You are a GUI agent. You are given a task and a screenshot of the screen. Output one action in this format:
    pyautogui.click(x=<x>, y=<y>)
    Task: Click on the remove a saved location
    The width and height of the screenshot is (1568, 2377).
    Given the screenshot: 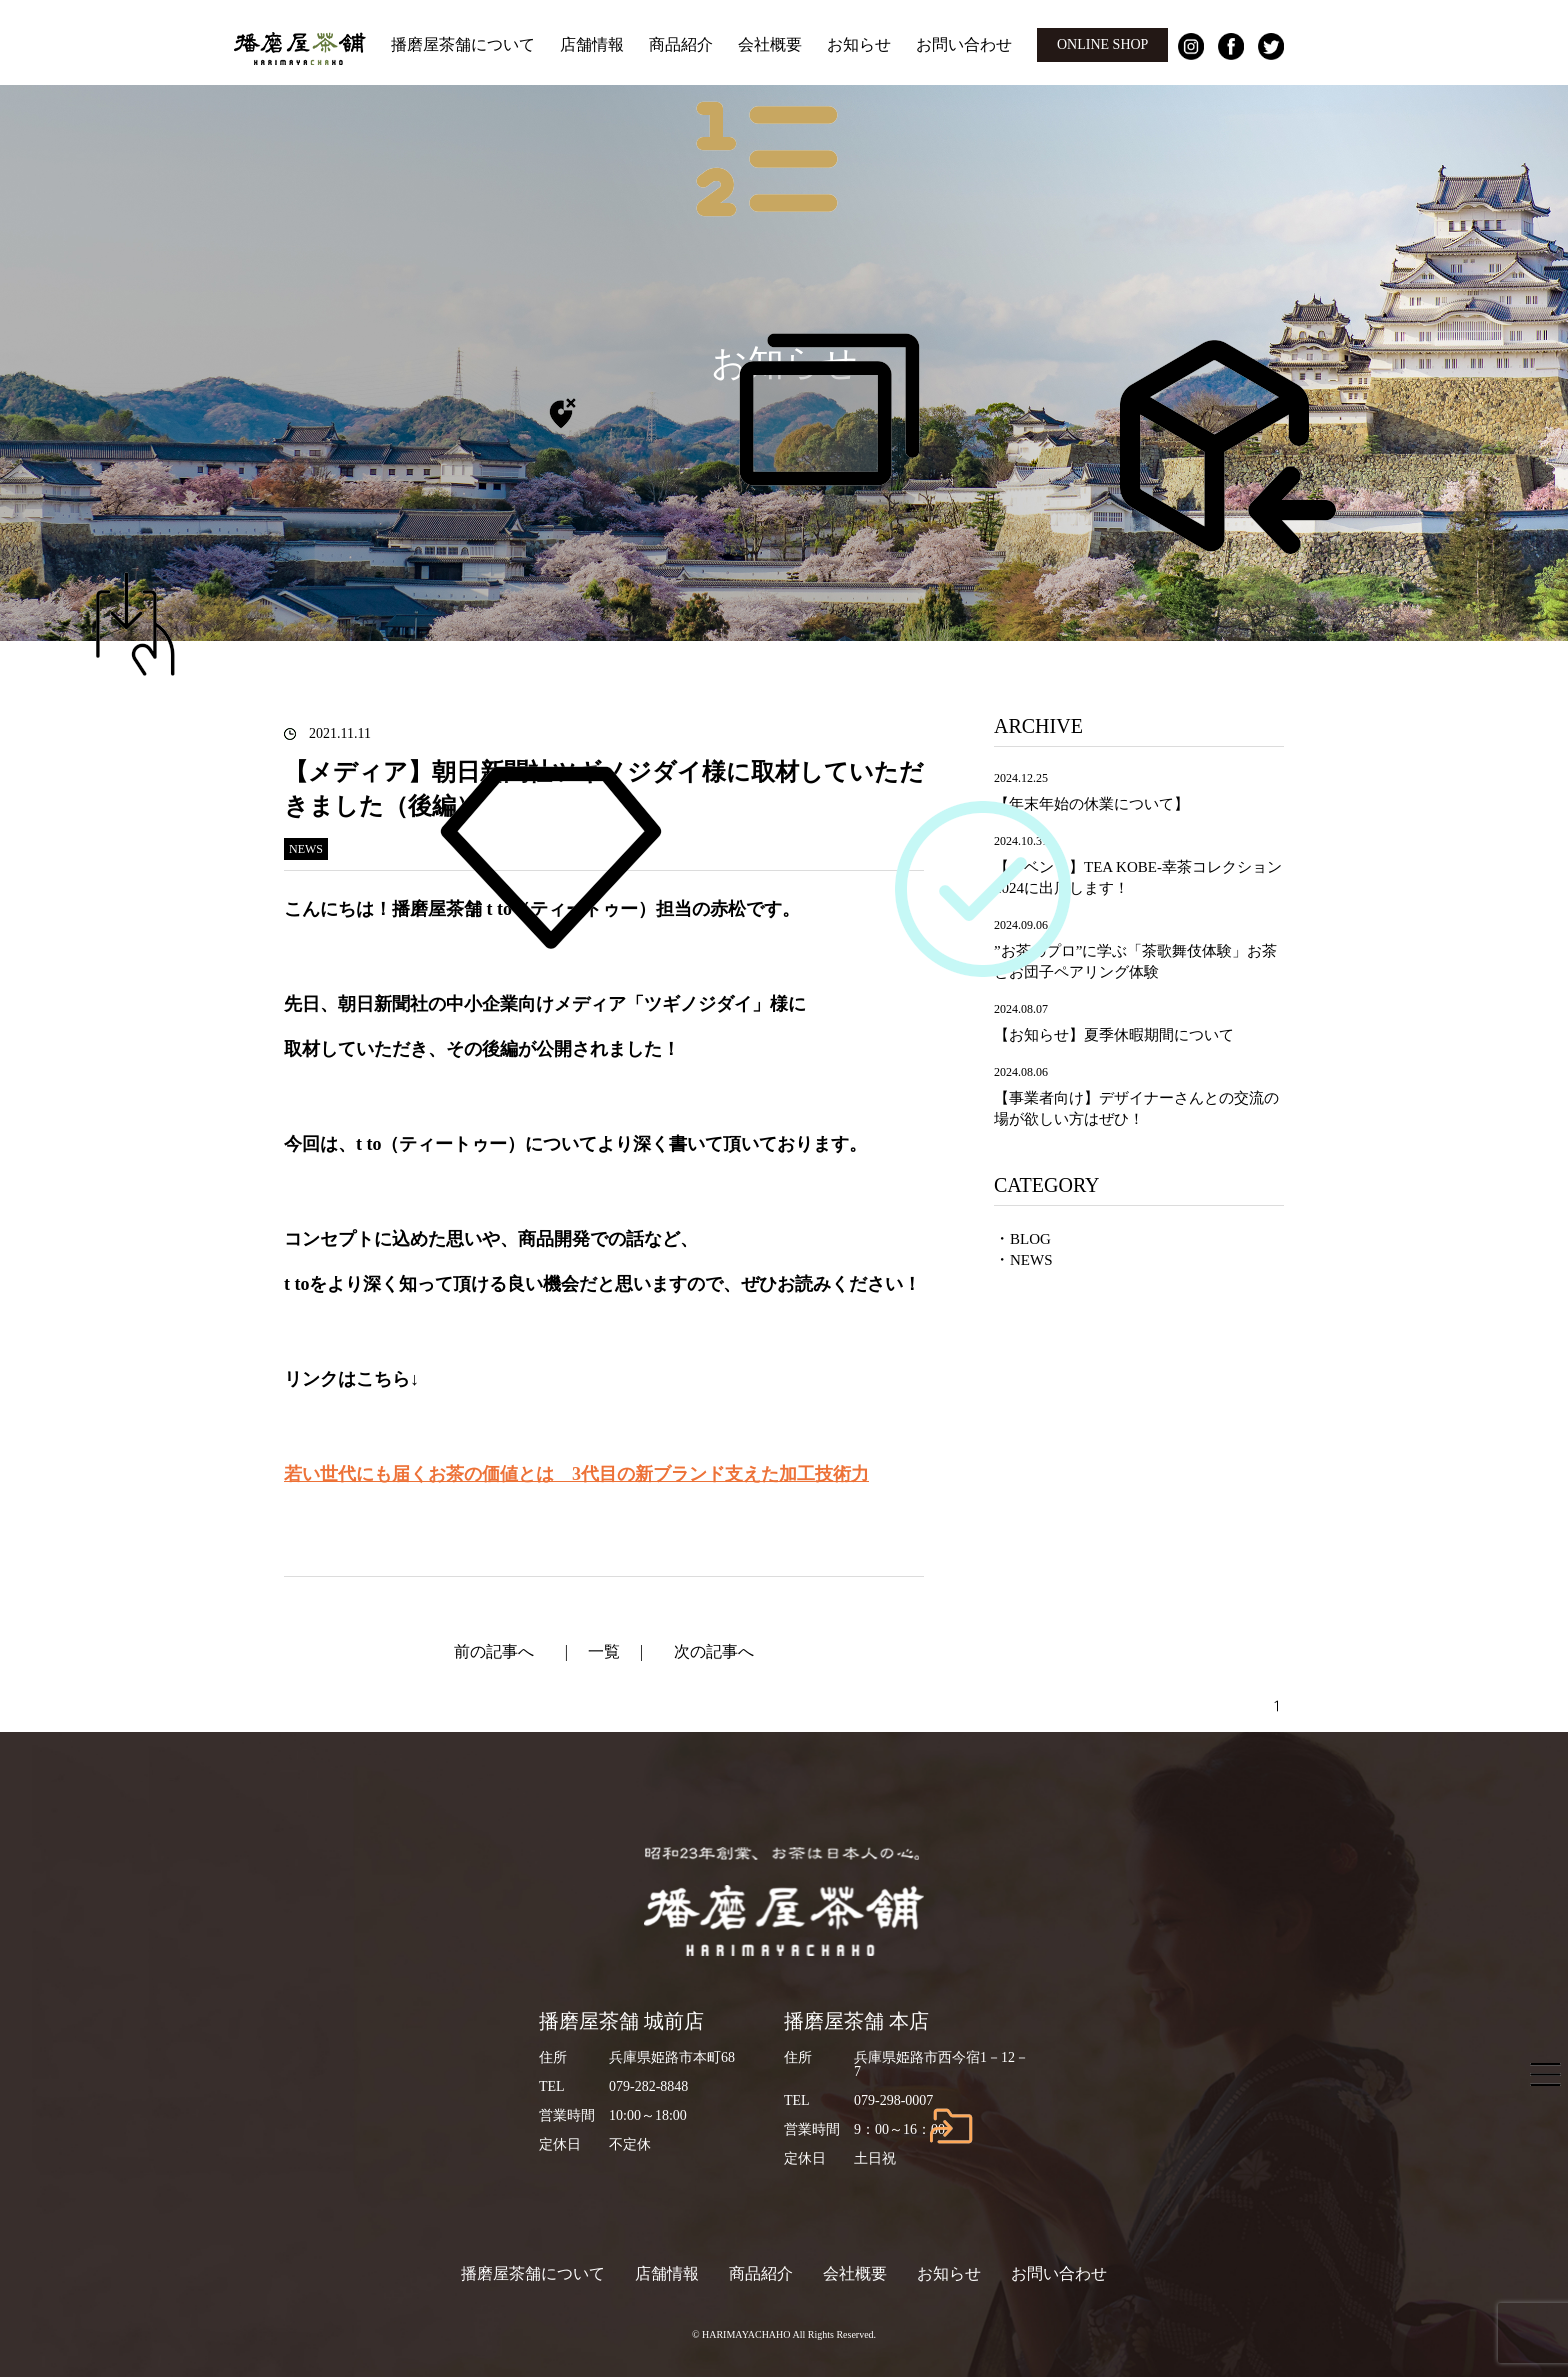 What is the action you would take?
    pyautogui.click(x=561, y=413)
    